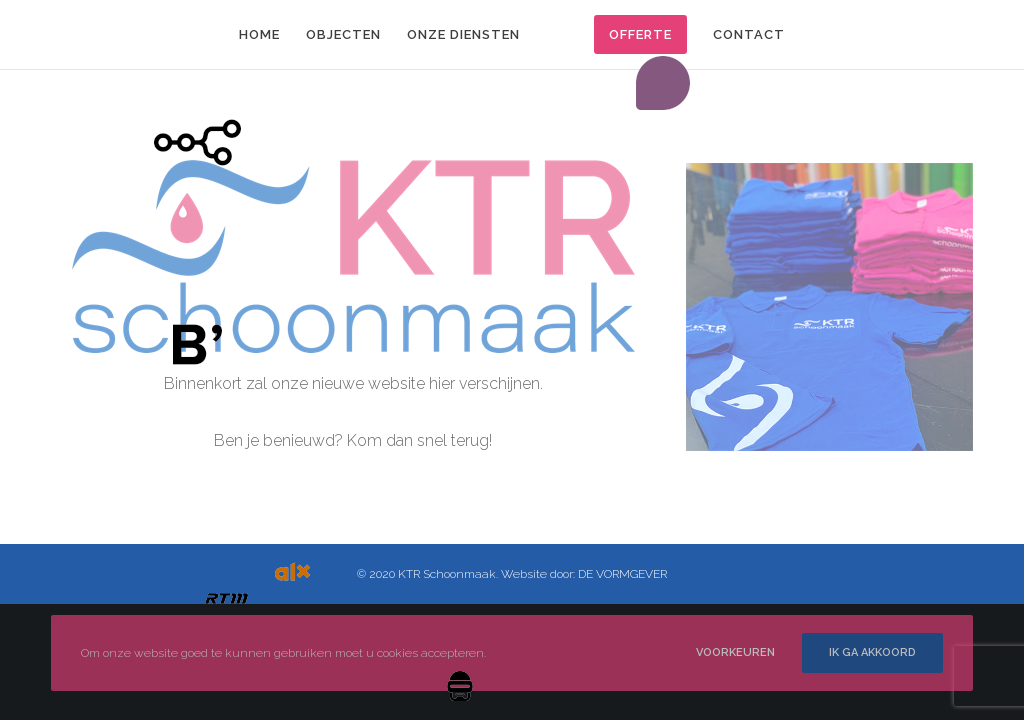  I want to click on rubocop ruby code linter logo, so click(460, 686).